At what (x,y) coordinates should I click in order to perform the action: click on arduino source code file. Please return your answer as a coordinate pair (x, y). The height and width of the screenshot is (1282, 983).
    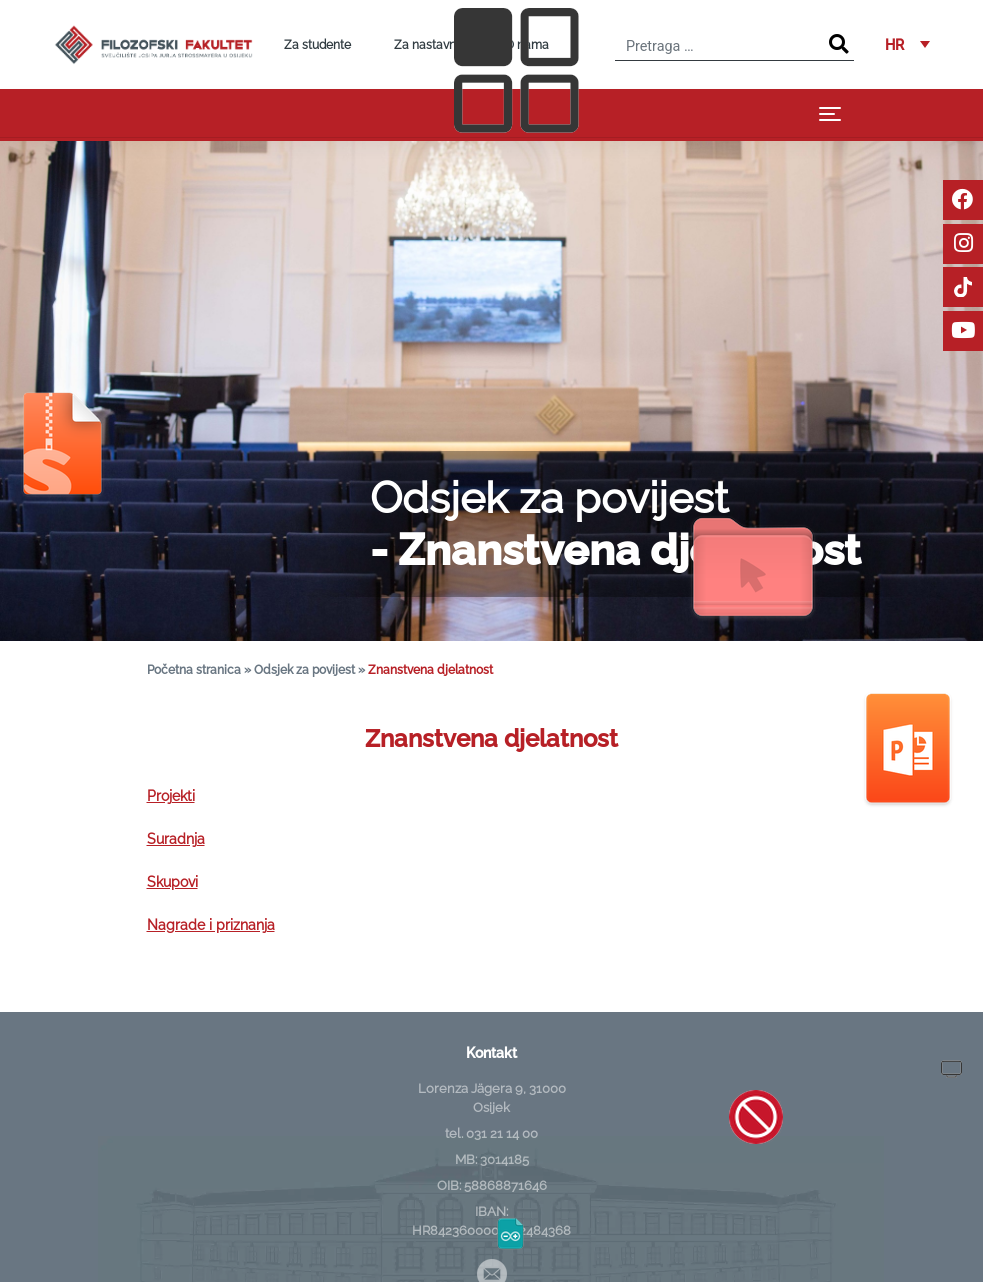
    Looking at the image, I should click on (510, 1233).